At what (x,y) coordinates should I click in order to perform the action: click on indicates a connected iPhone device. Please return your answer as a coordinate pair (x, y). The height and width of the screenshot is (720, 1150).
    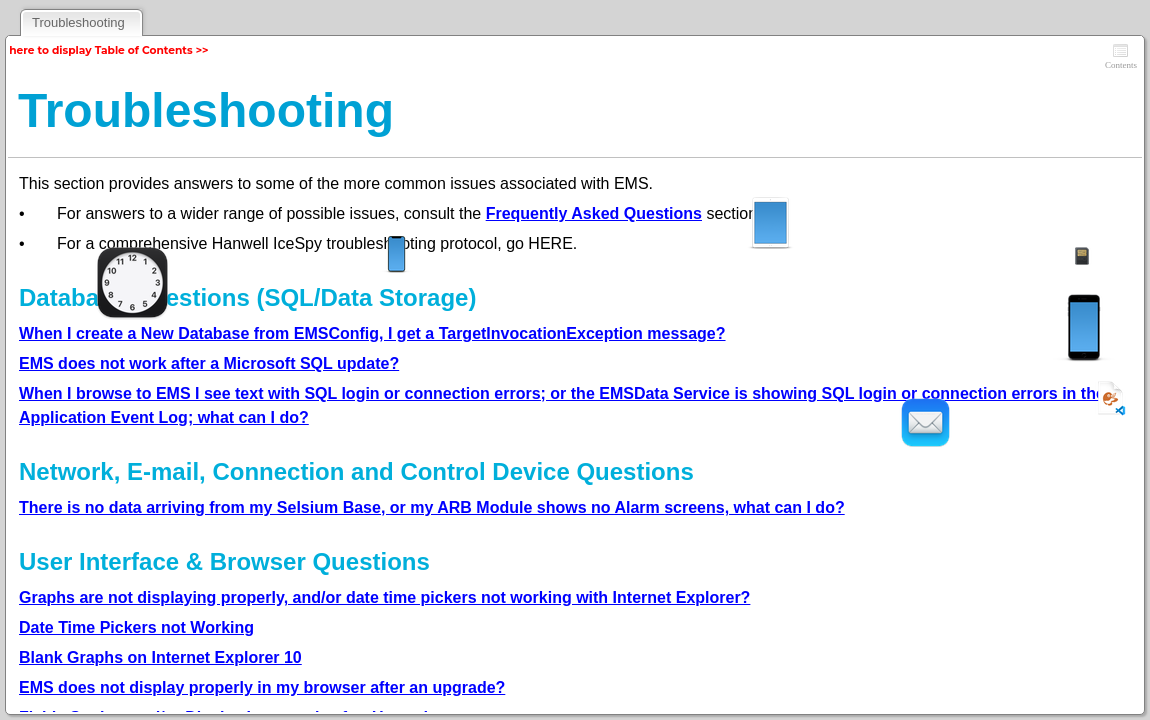
    Looking at the image, I should click on (1084, 328).